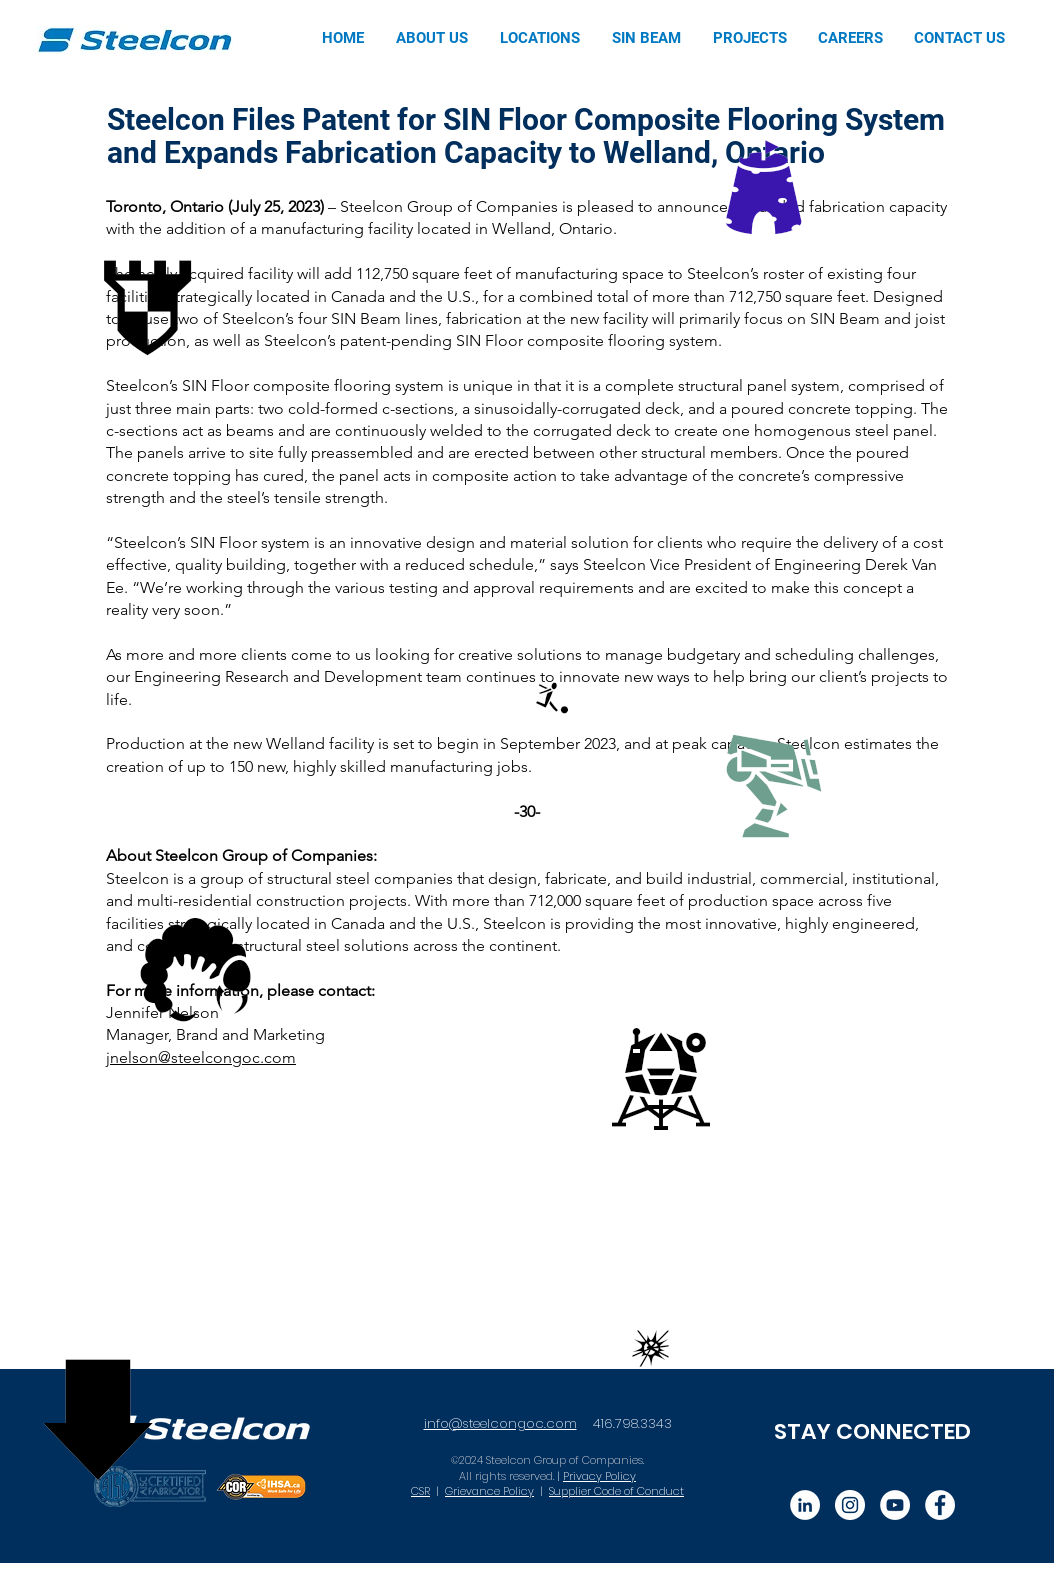 The width and height of the screenshot is (1054, 1580). Describe the element at coordinates (552, 698) in the screenshot. I see `access soccer or football games` at that location.